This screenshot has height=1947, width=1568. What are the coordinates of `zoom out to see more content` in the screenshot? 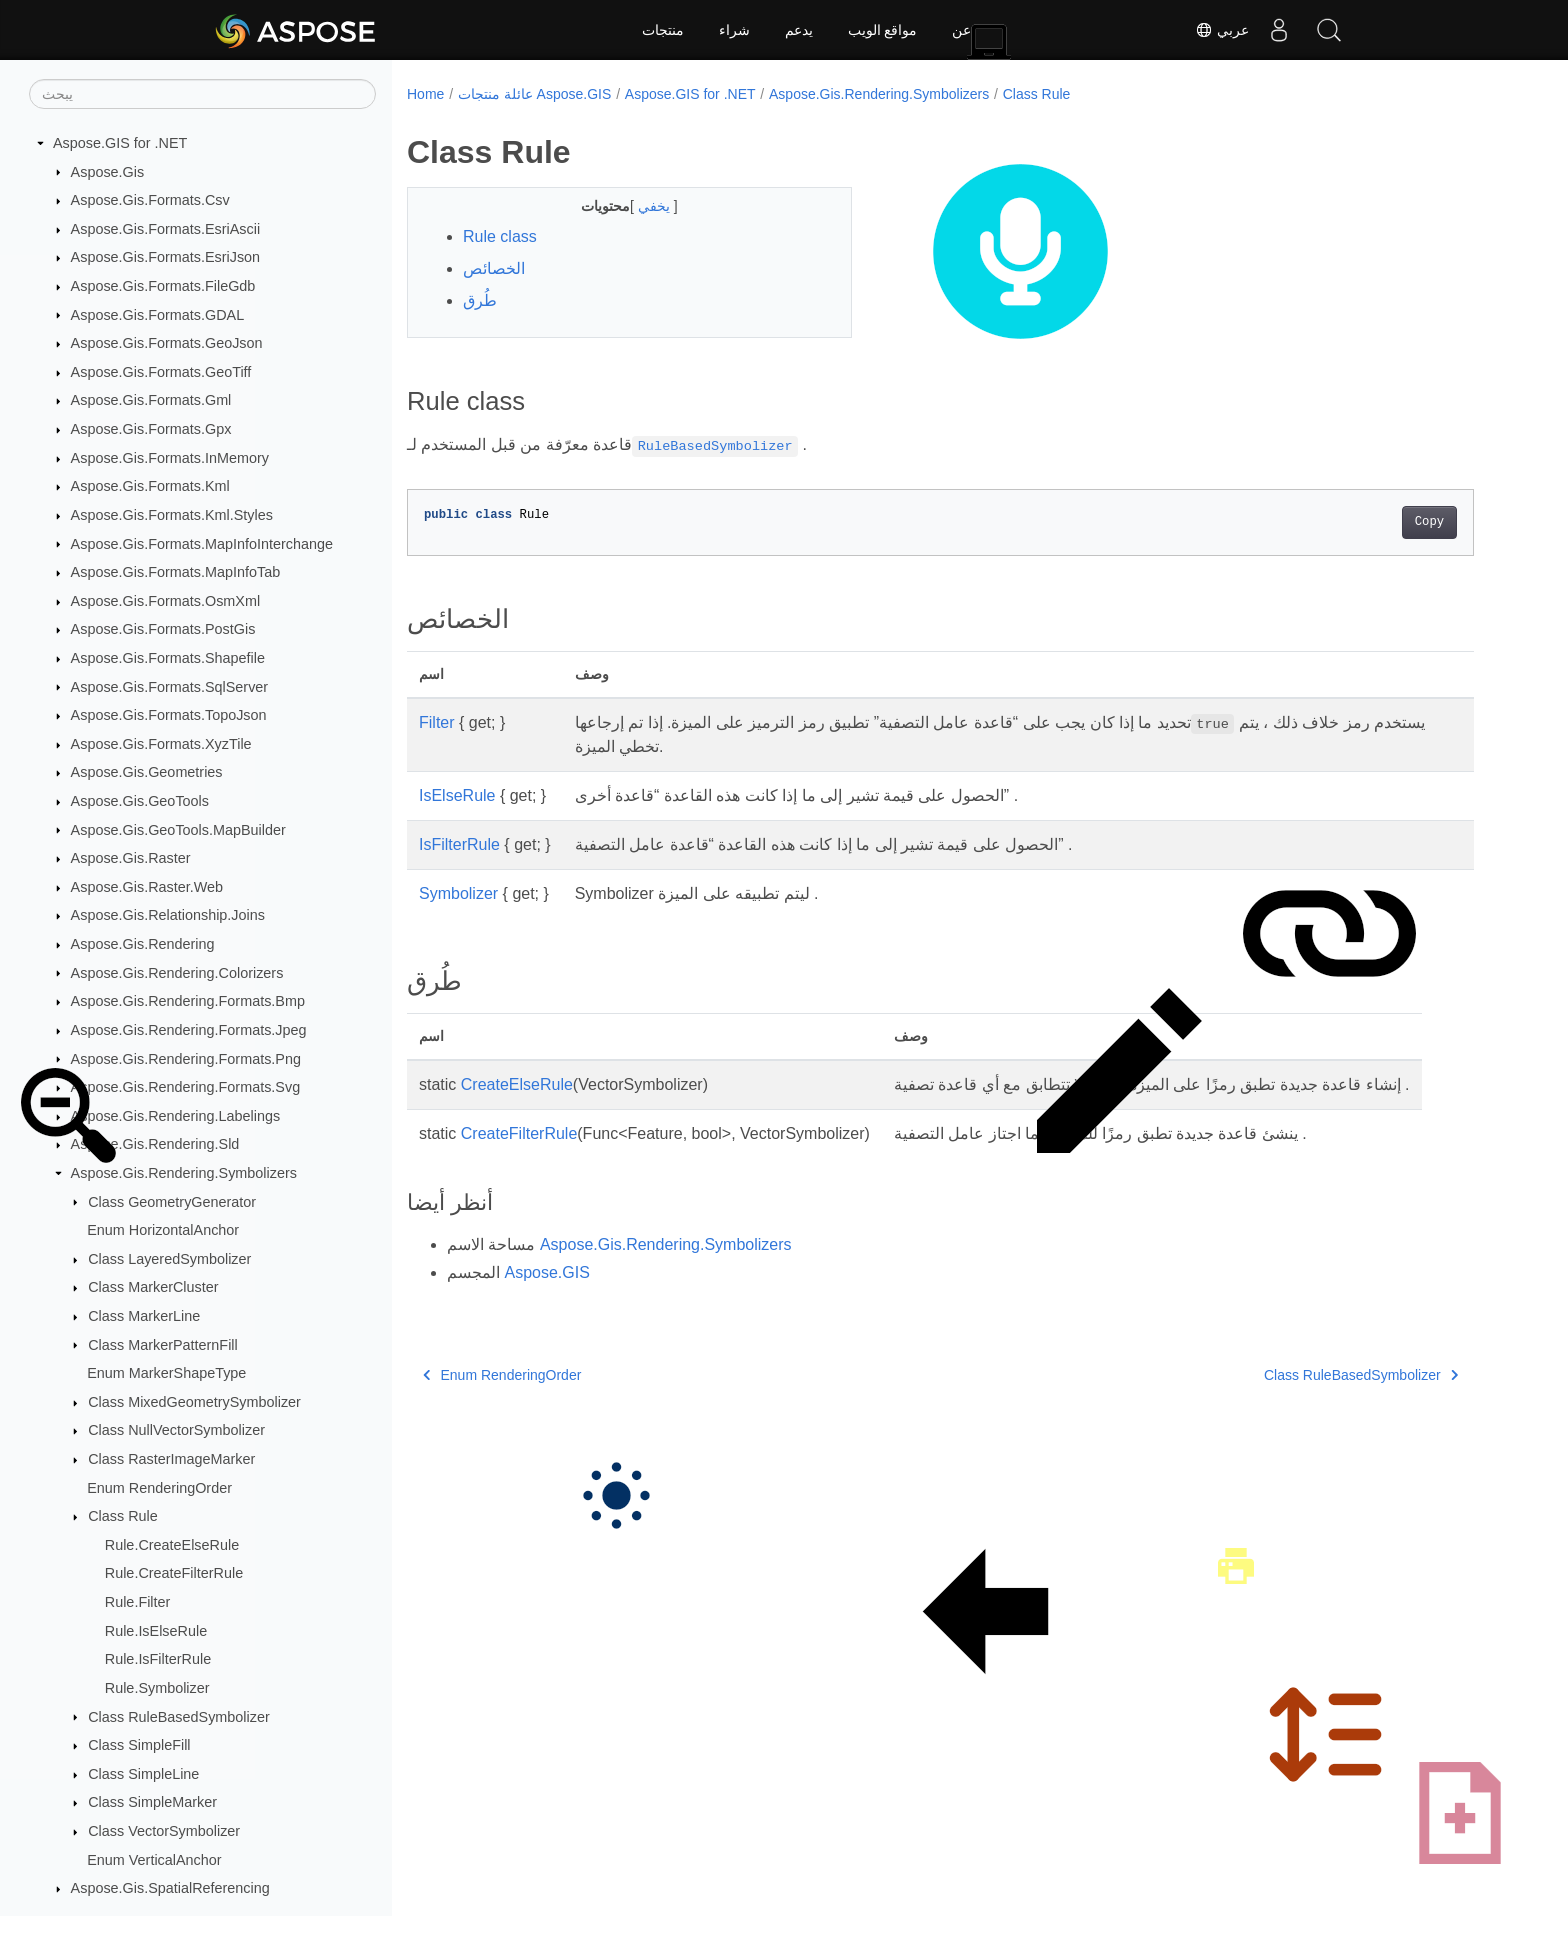 It's located at (70, 1117).